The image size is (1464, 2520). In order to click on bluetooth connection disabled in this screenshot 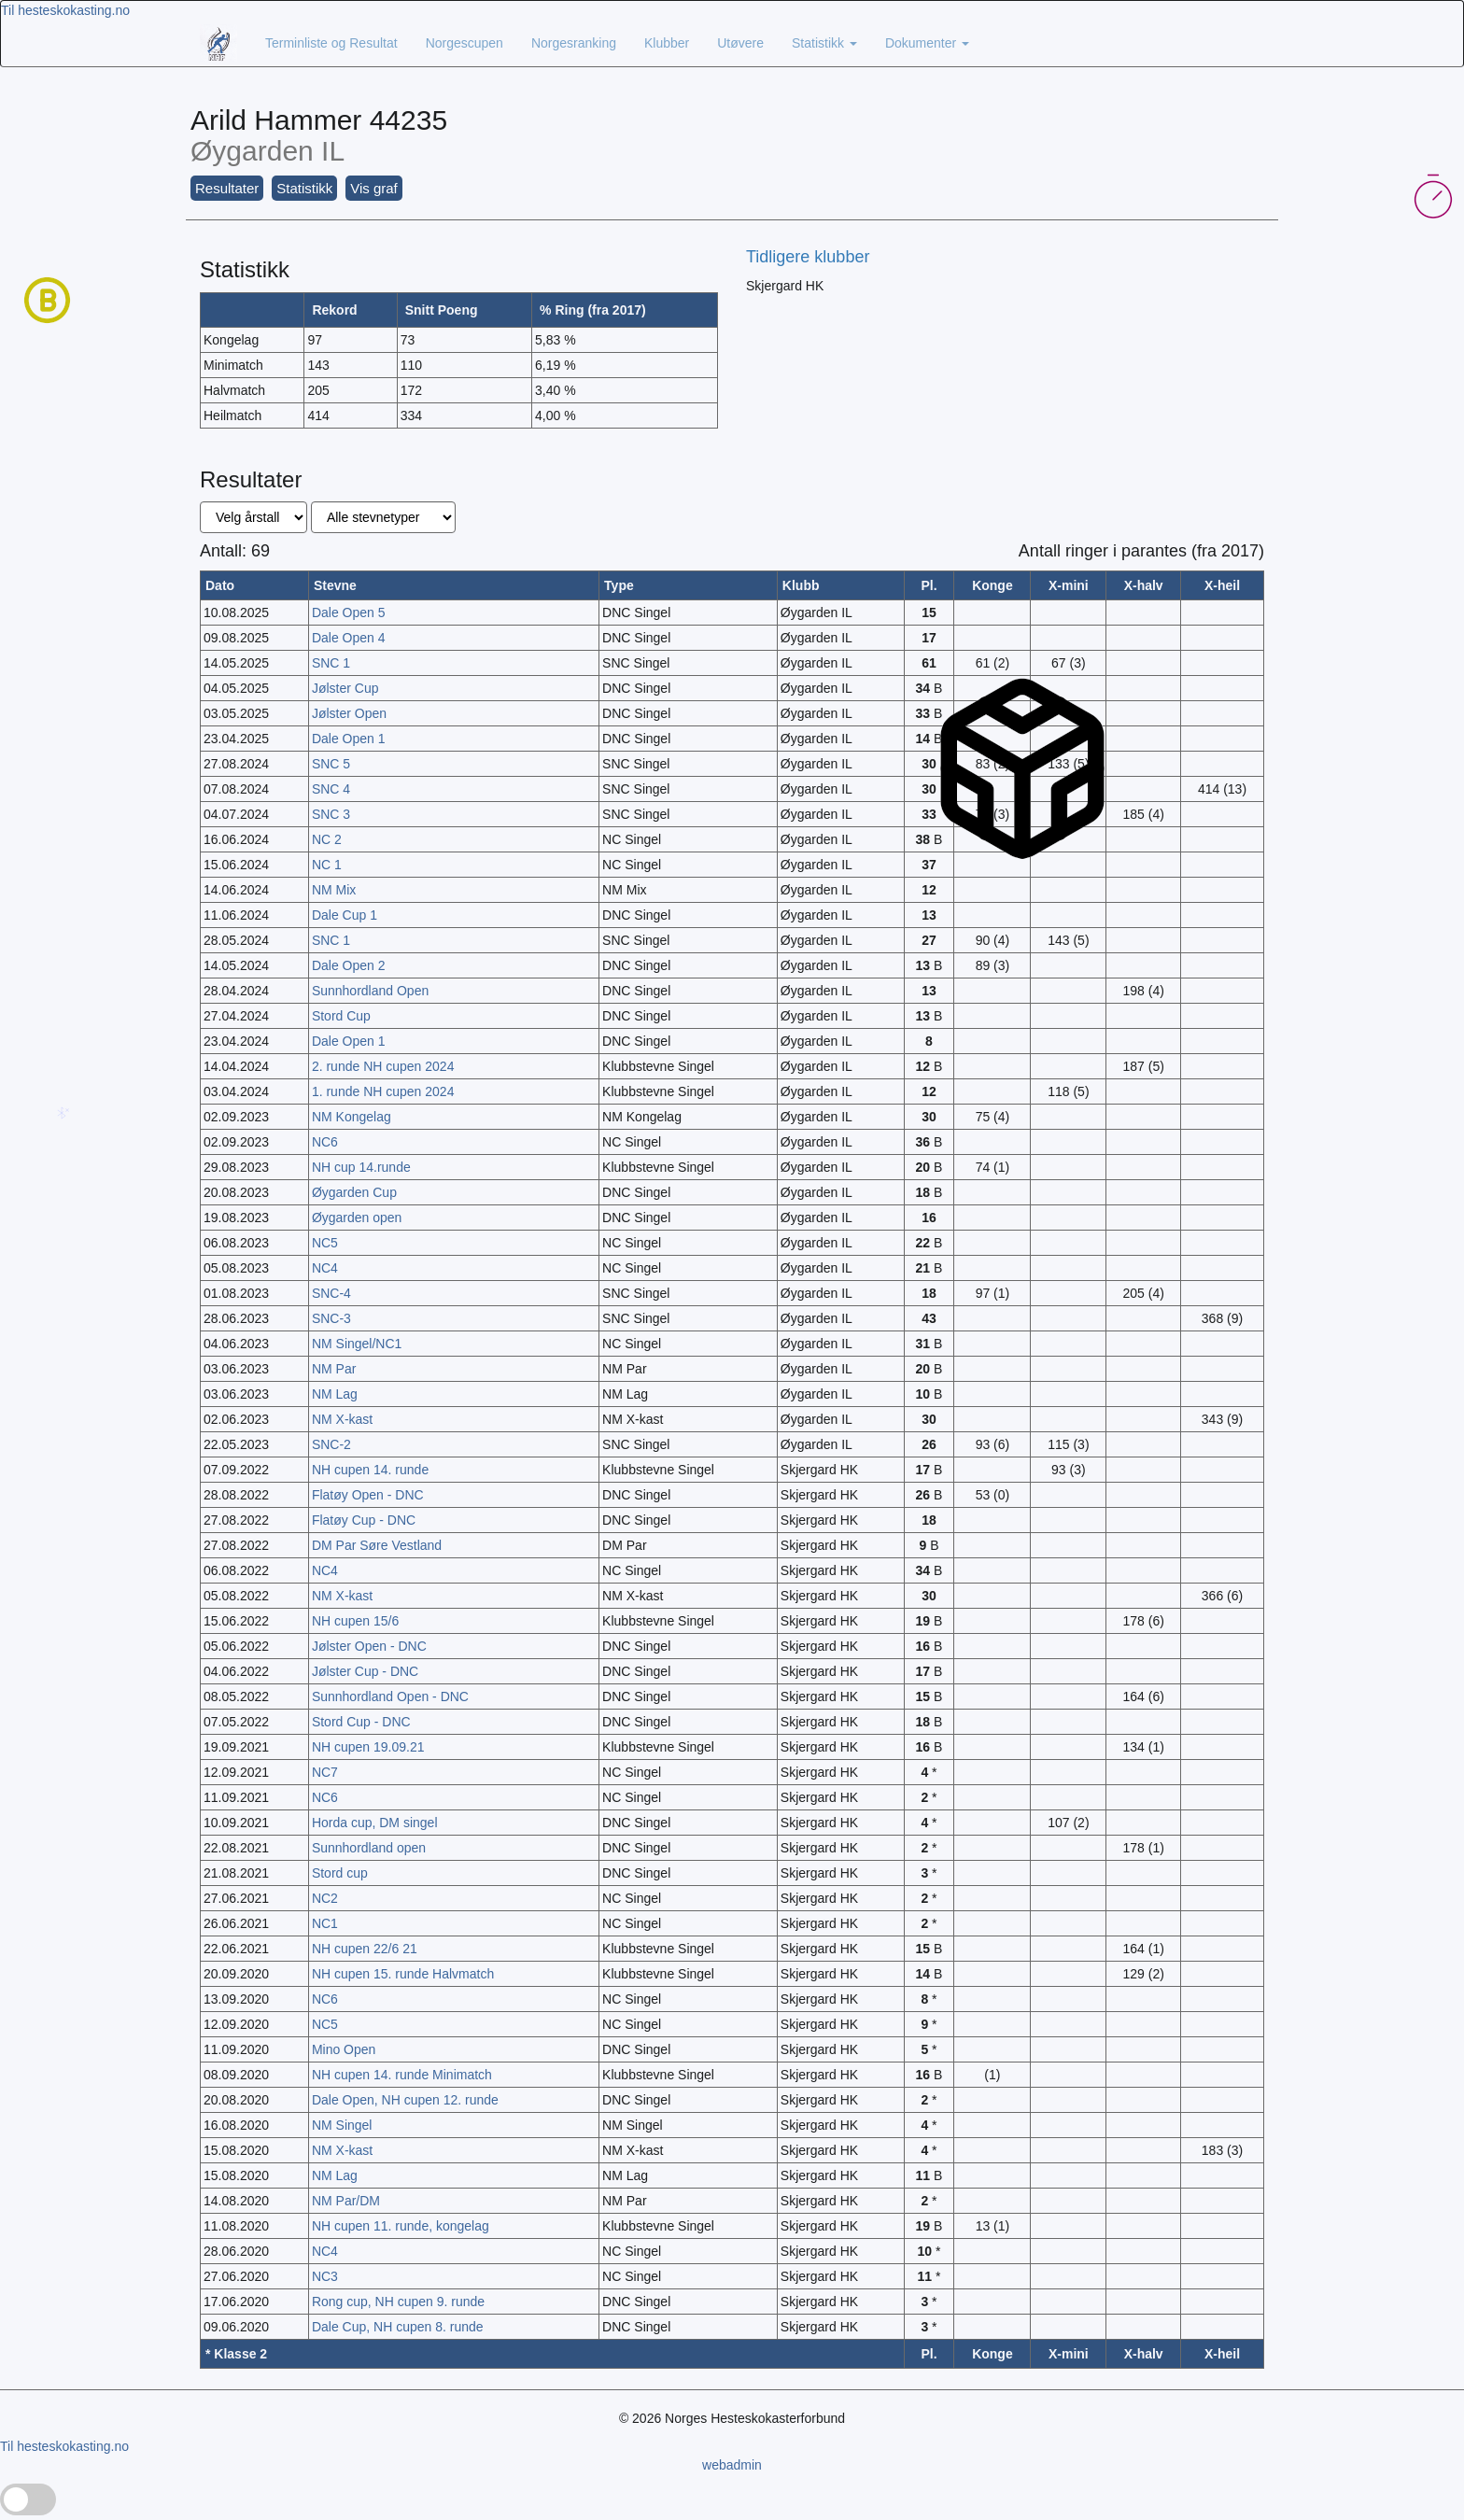, I will do `click(63, 1113)`.